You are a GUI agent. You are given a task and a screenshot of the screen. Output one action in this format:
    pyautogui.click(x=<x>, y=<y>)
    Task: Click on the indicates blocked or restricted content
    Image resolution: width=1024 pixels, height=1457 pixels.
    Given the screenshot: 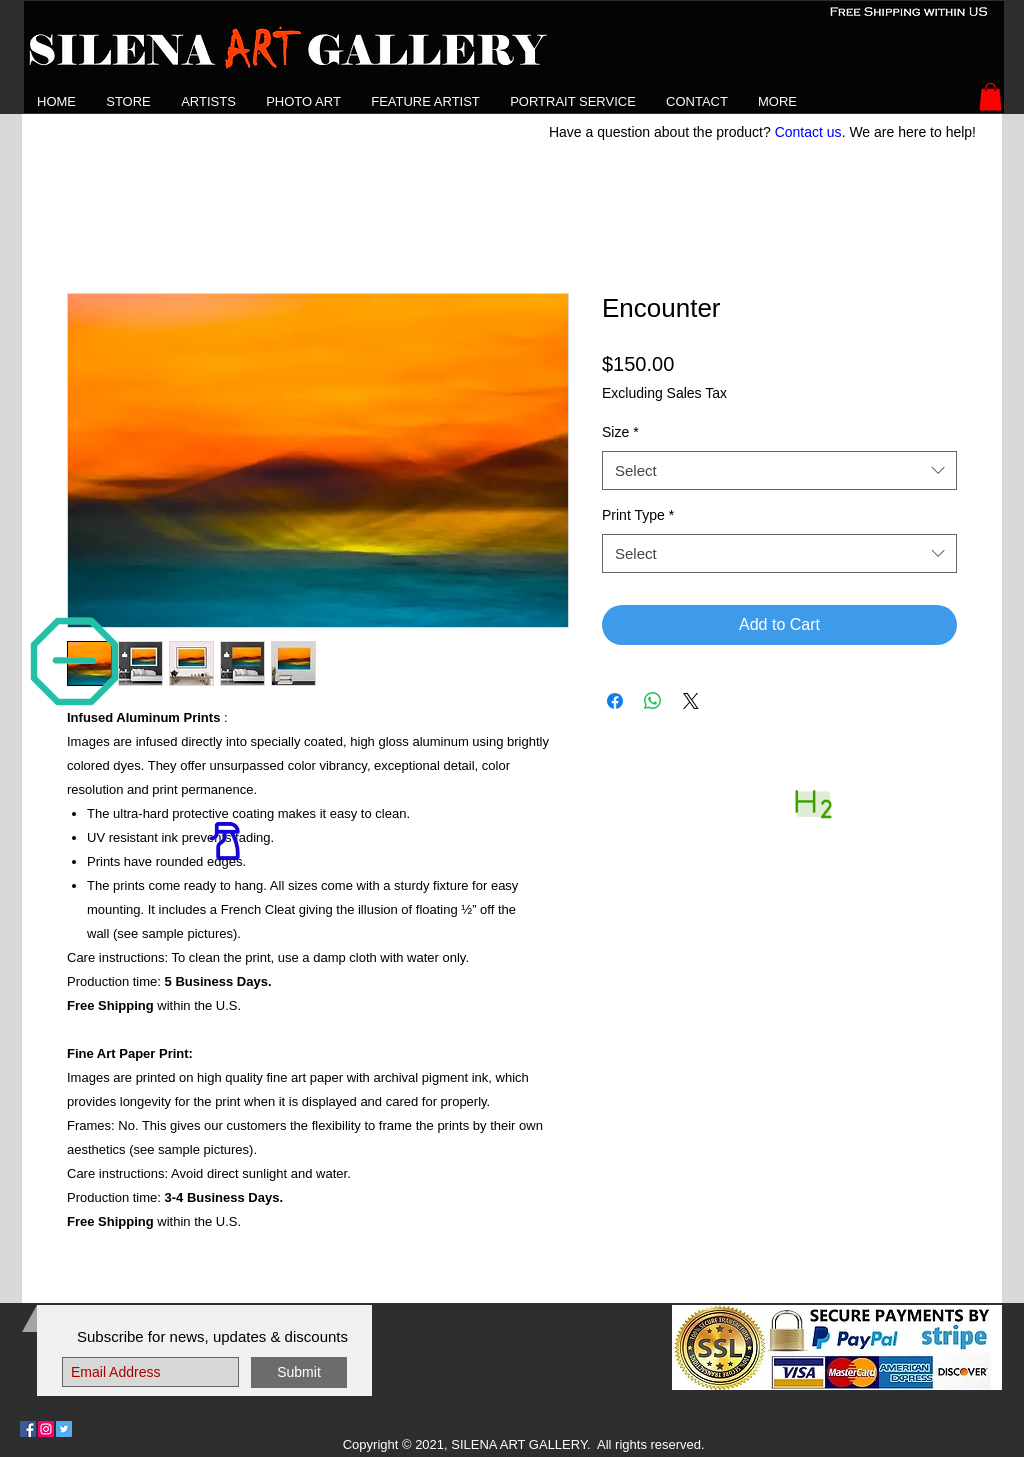 What is the action you would take?
    pyautogui.click(x=74, y=661)
    